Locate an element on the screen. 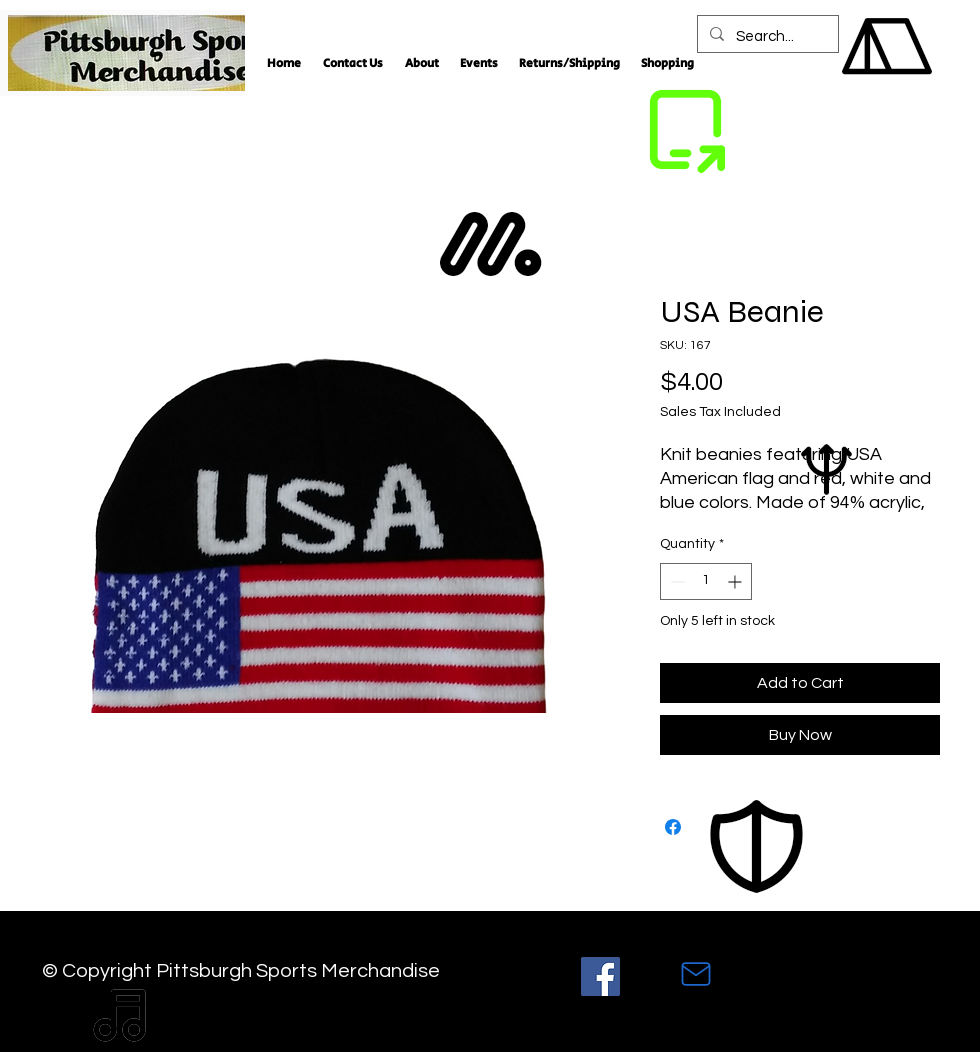  indicates partial security or protection status is located at coordinates (756, 846).